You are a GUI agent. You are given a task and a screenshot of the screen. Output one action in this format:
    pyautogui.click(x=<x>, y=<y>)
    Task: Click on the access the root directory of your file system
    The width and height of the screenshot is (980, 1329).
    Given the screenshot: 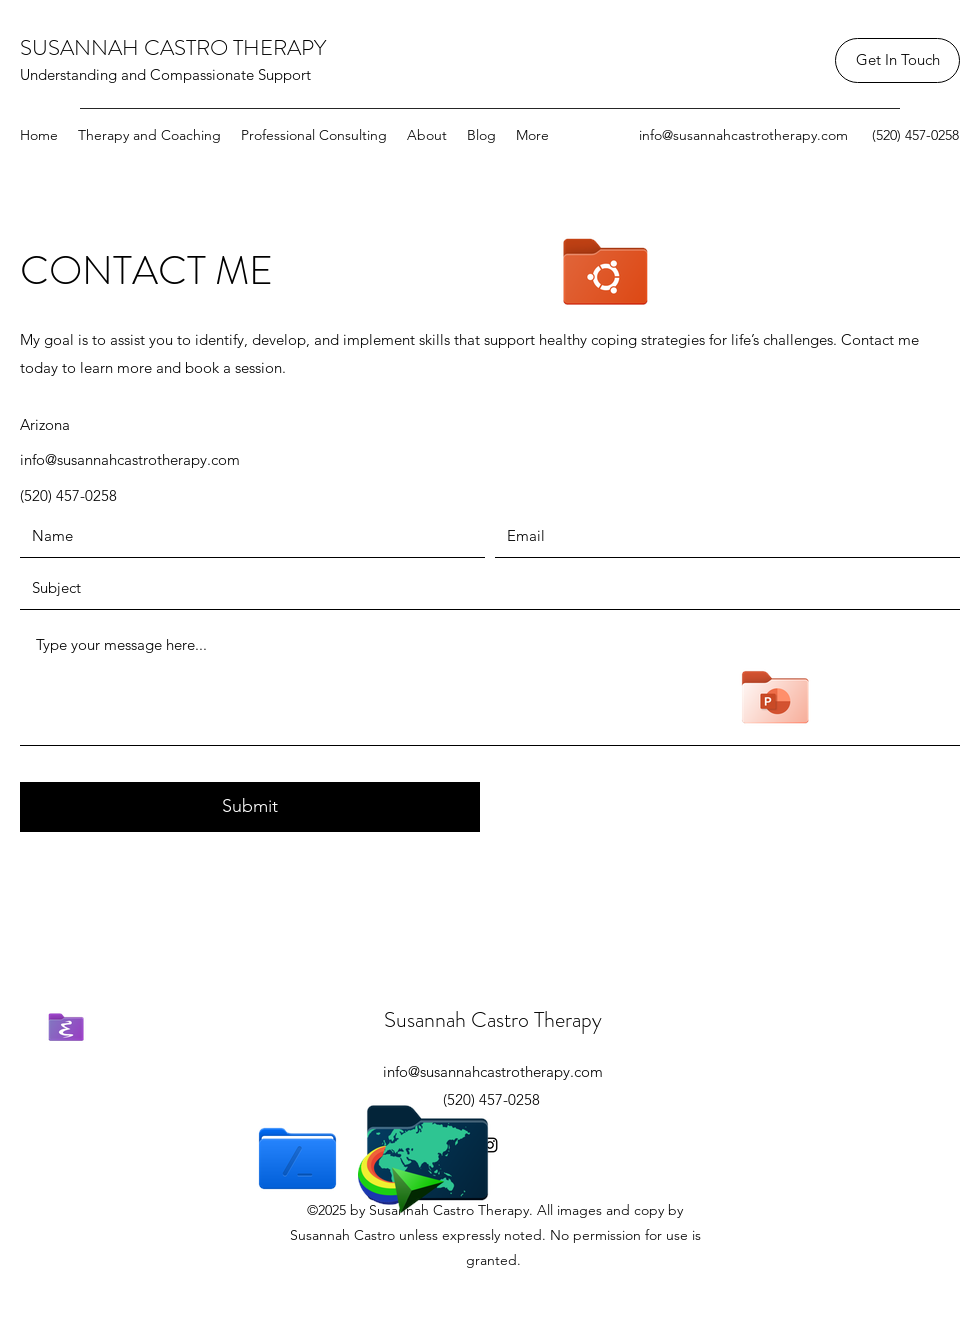 What is the action you would take?
    pyautogui.click(x=297, y=1158)
    